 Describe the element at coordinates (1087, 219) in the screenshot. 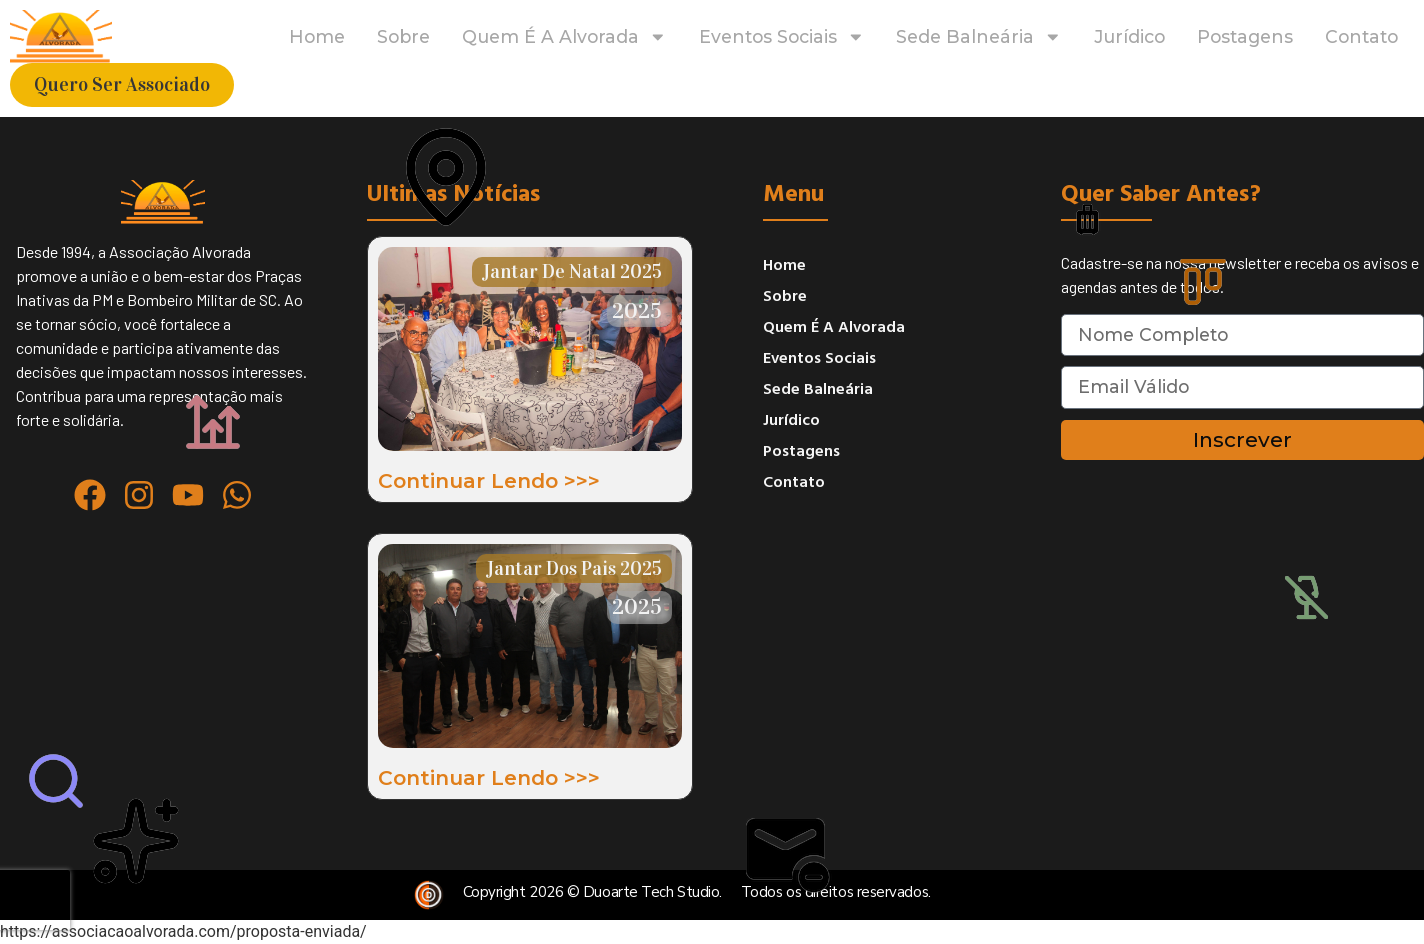

I see `access travel or trip information` at that location.